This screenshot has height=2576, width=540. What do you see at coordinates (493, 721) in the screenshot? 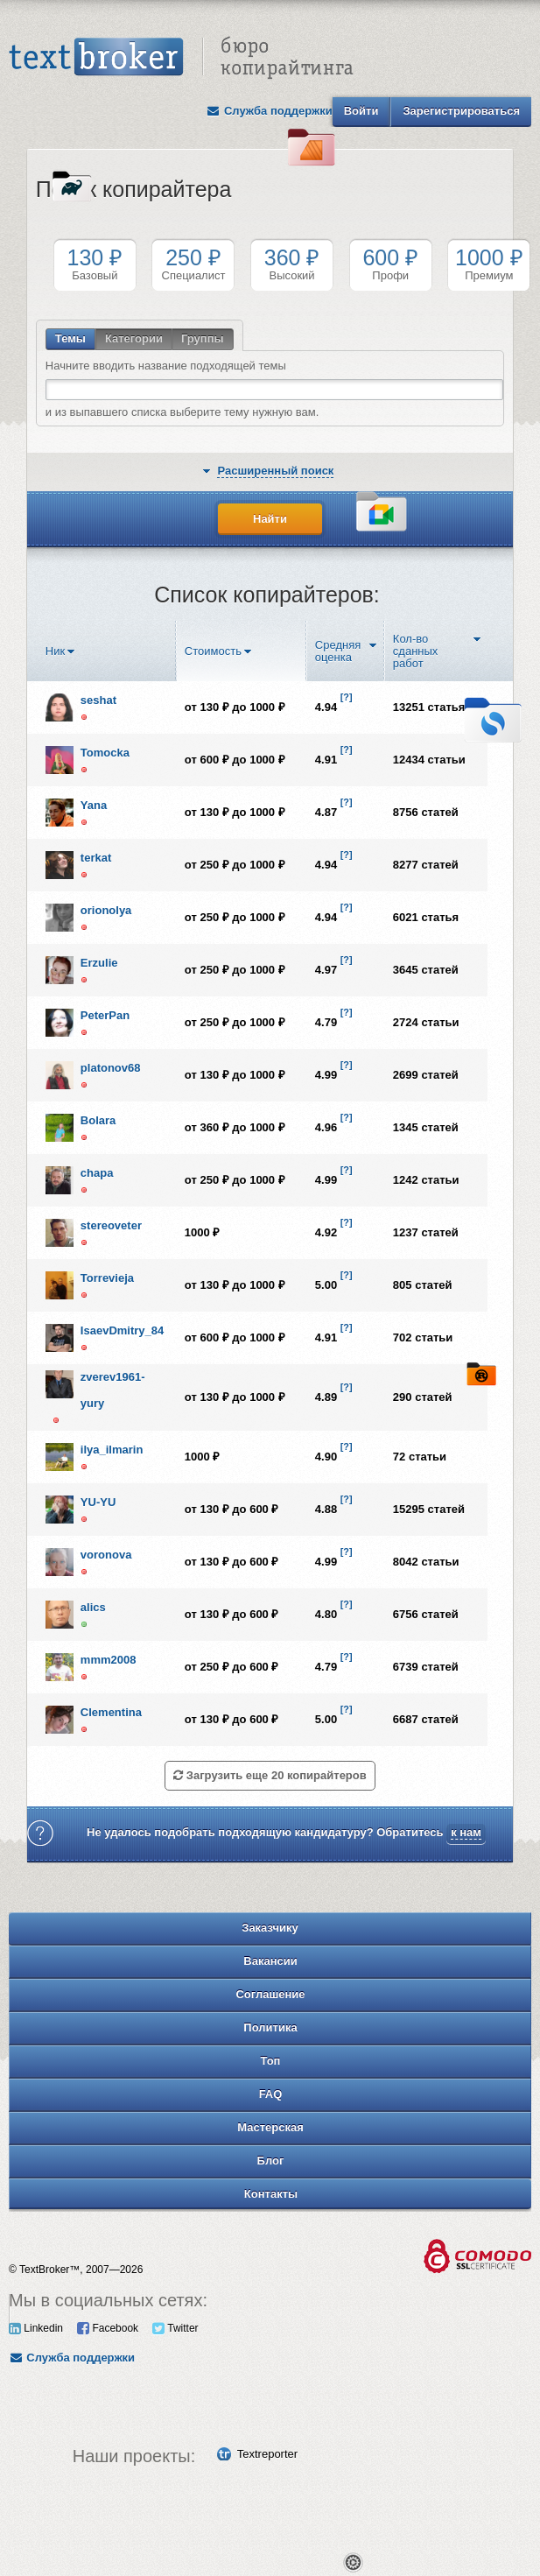
I see `open simplenote files folder` at bounding box center [493, 721].